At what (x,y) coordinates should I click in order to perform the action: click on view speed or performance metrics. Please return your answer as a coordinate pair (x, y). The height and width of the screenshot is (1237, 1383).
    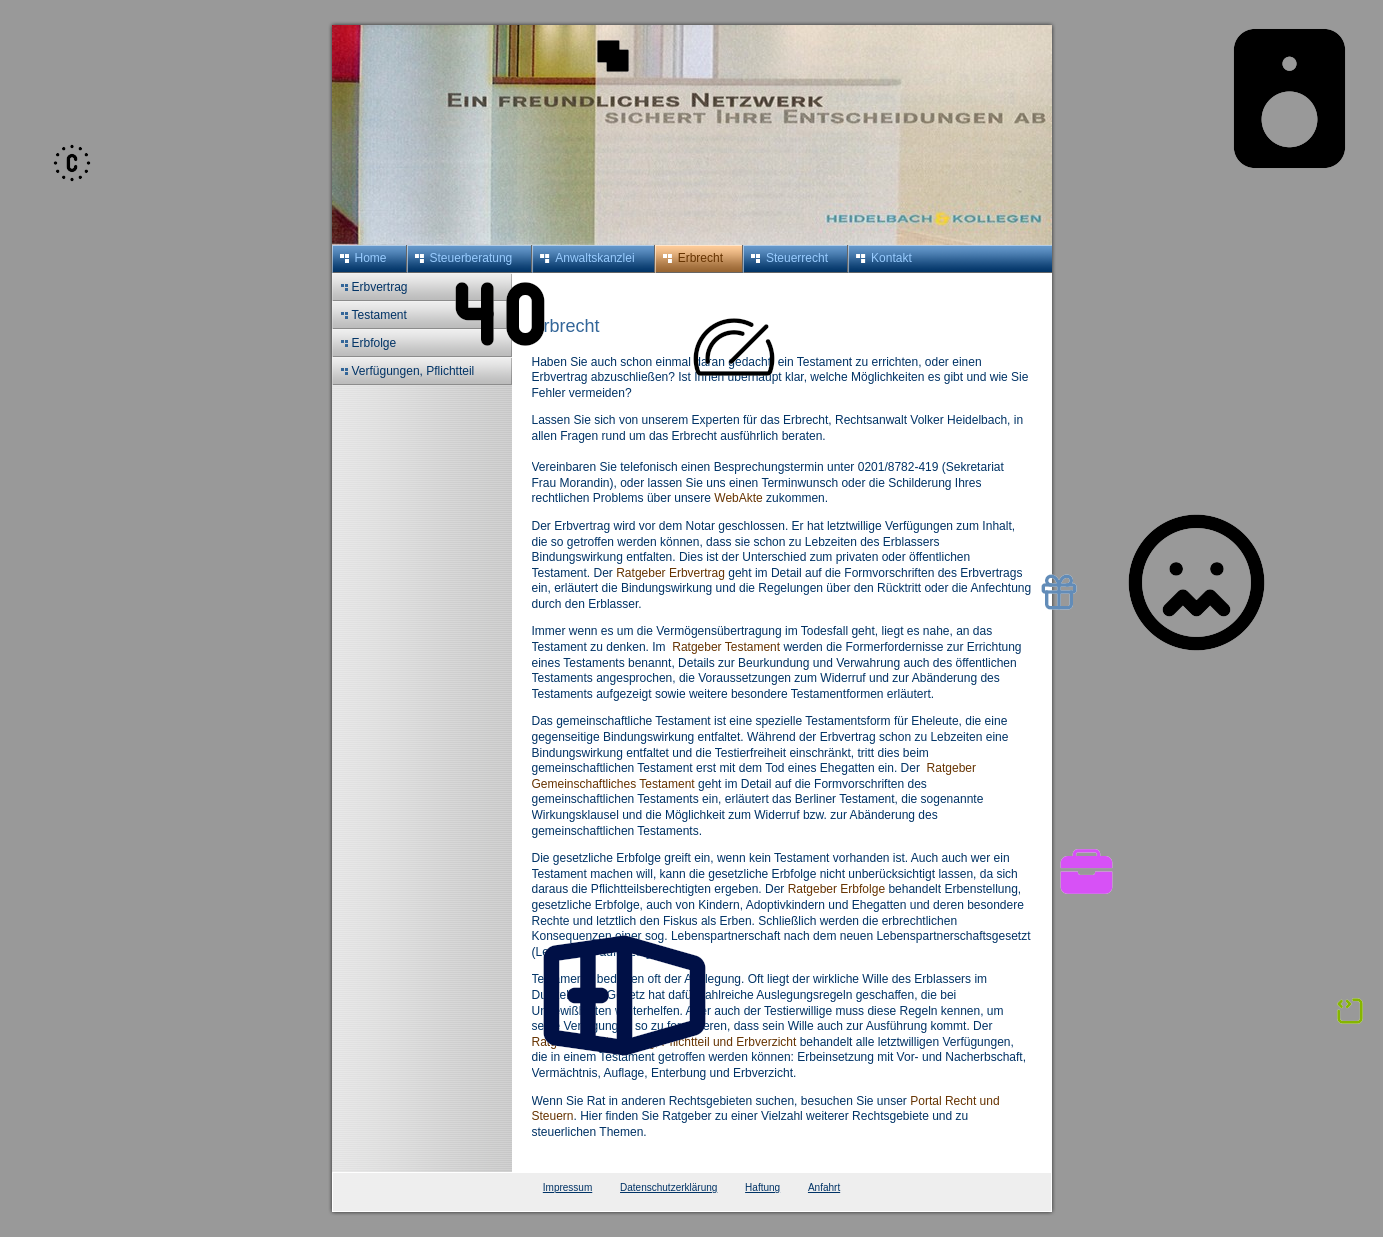
    Looking at the image, I should click on (734, 350).